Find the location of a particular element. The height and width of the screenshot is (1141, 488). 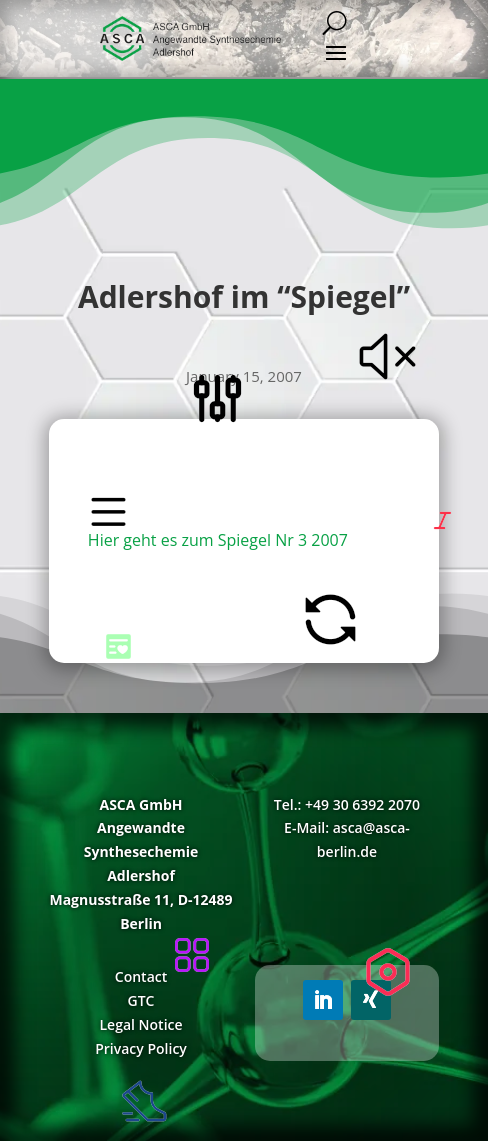

access settings or preferences is located at coordinates (388, 972).